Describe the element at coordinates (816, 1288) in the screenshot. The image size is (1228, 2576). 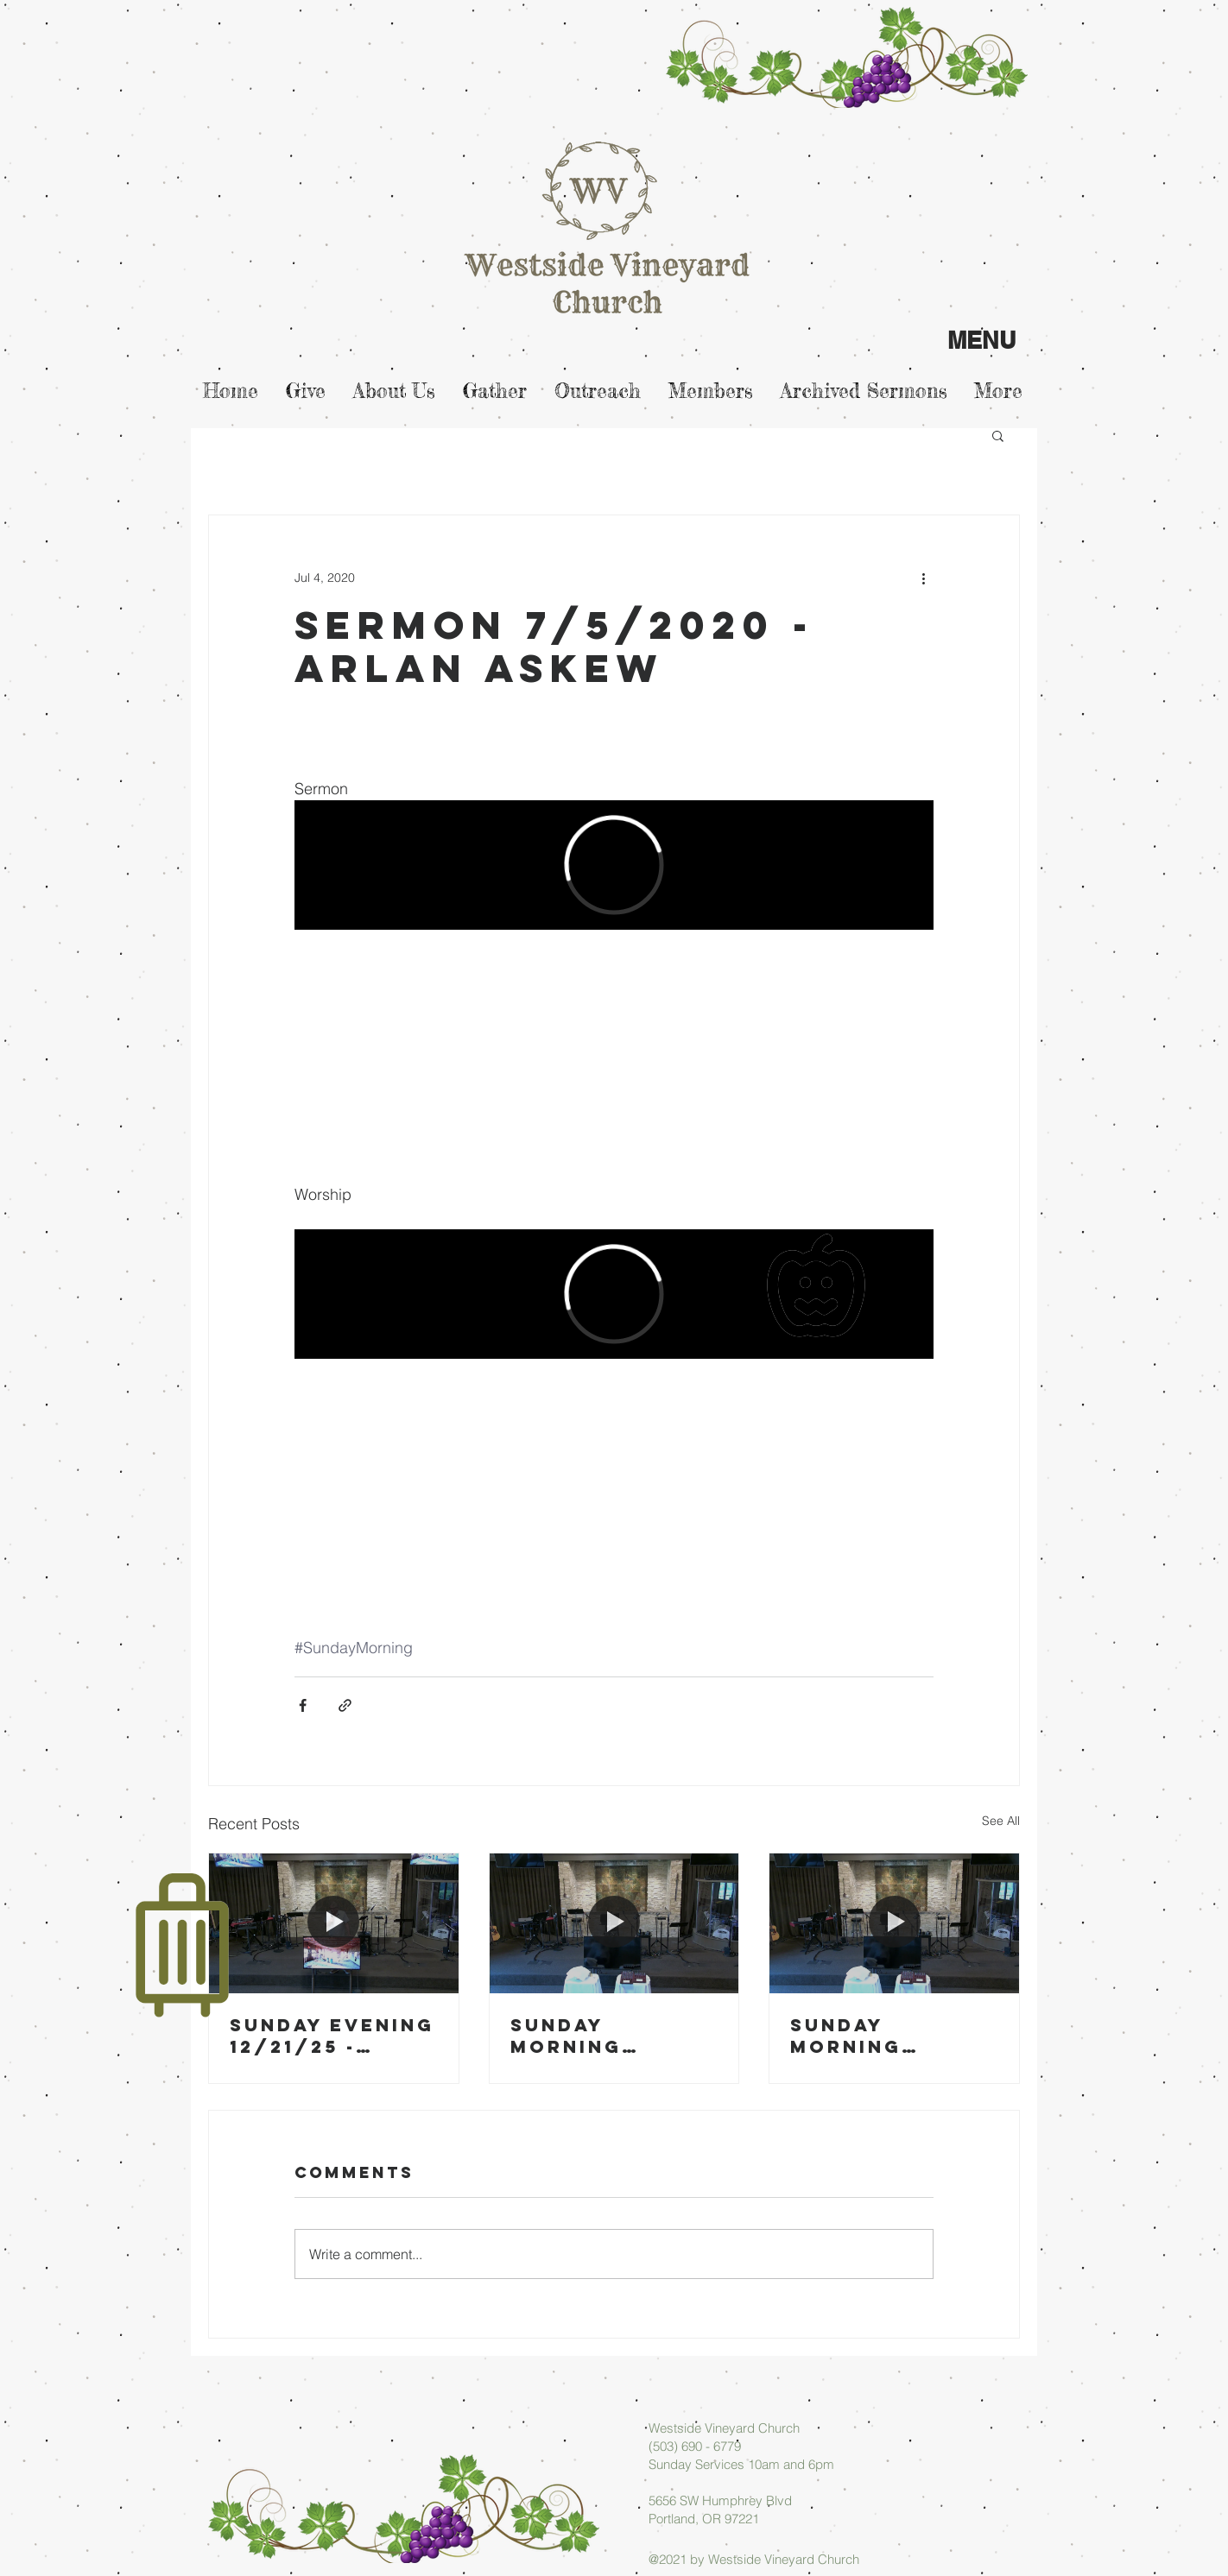
I see `access halloween-themed content or settings` at that location.